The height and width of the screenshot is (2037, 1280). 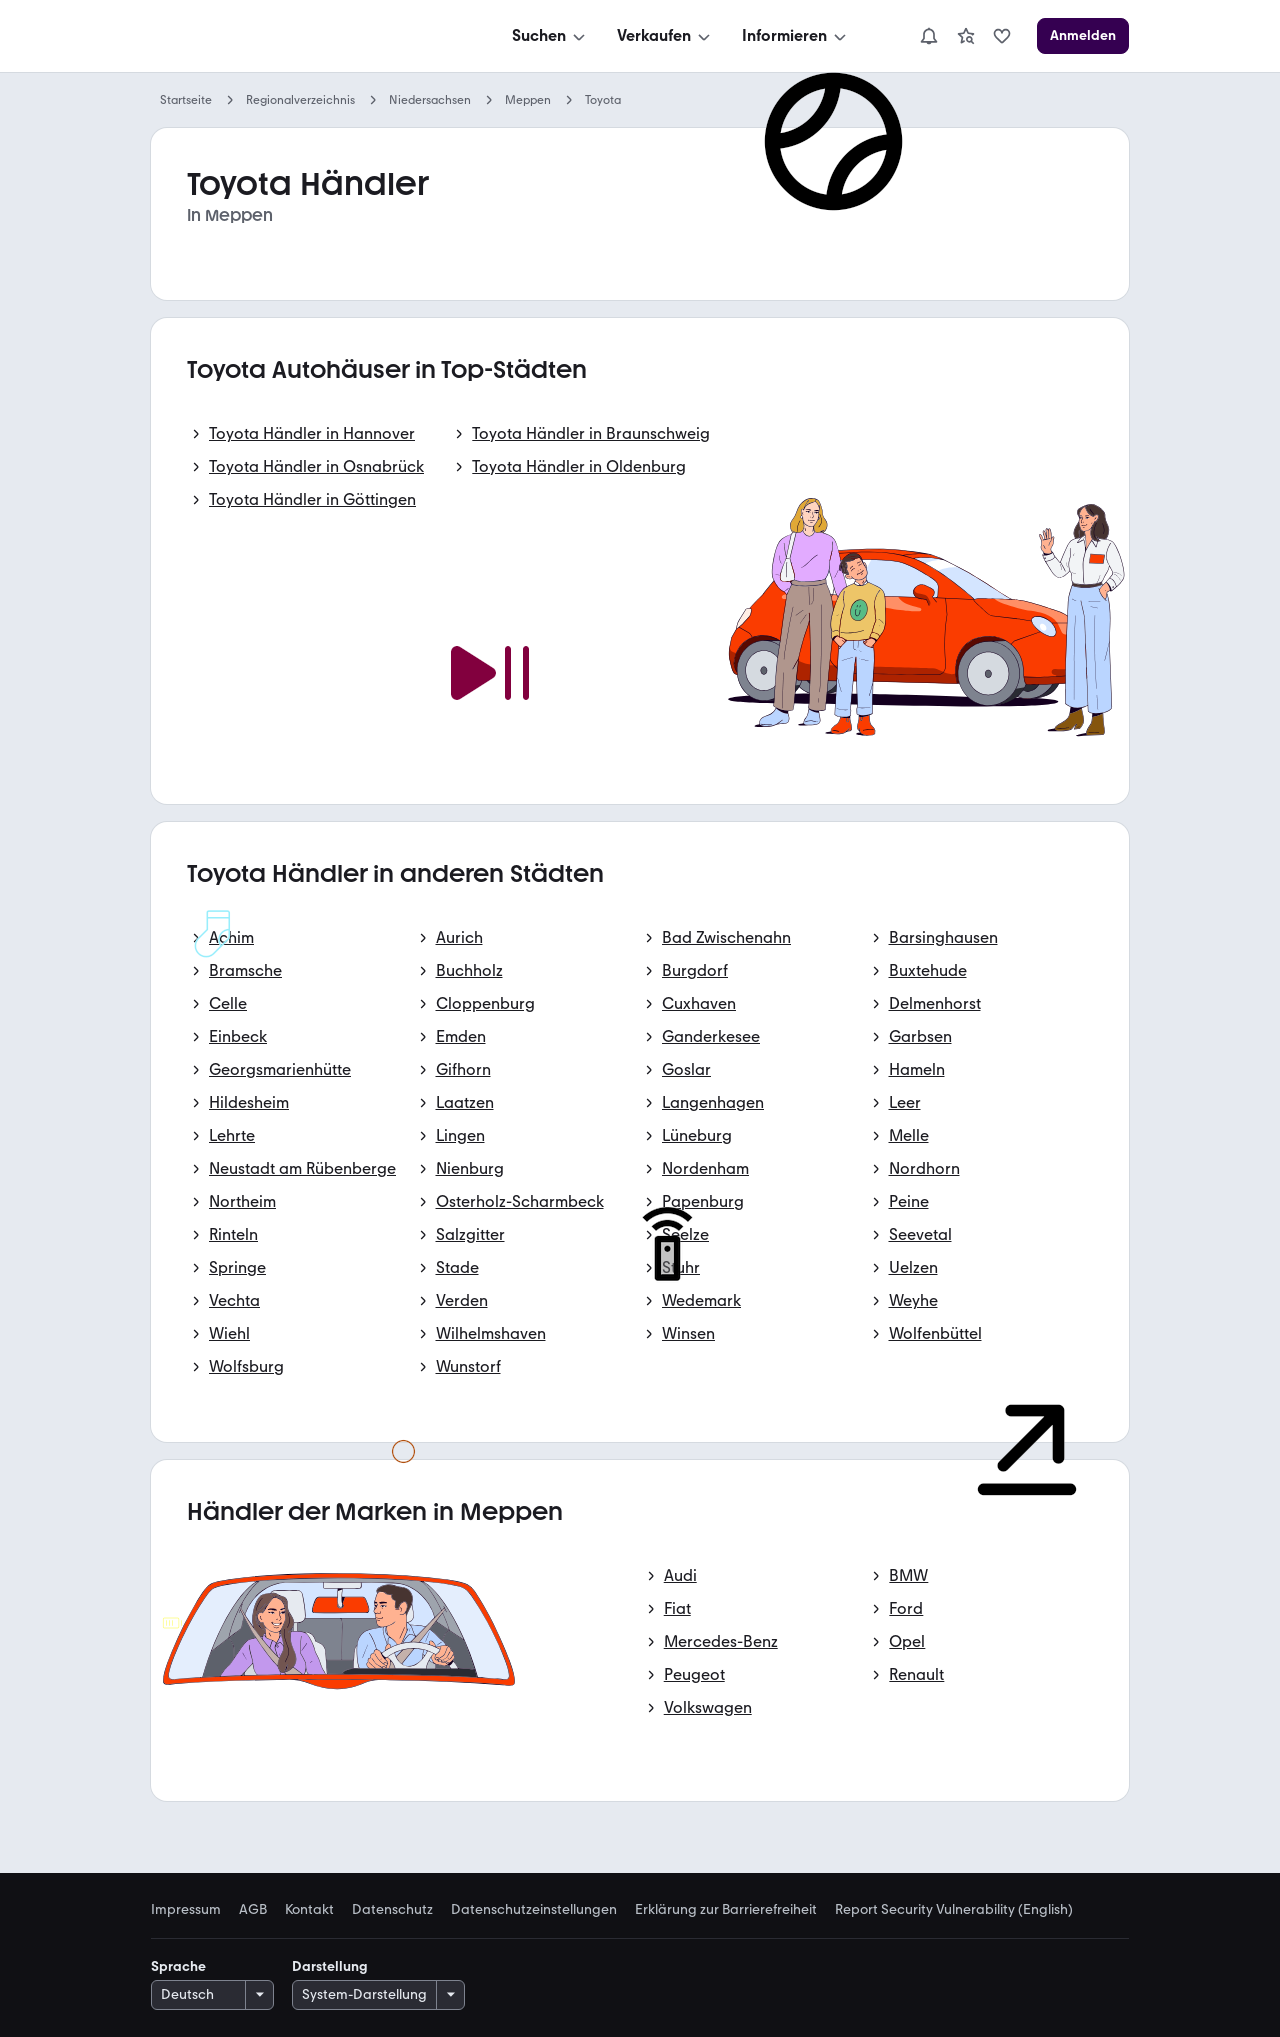 What do you see at coordinates (403, 1451) in the screenshot?
I see `unselected option in a radio button group` at bounding box center [403, 1451].